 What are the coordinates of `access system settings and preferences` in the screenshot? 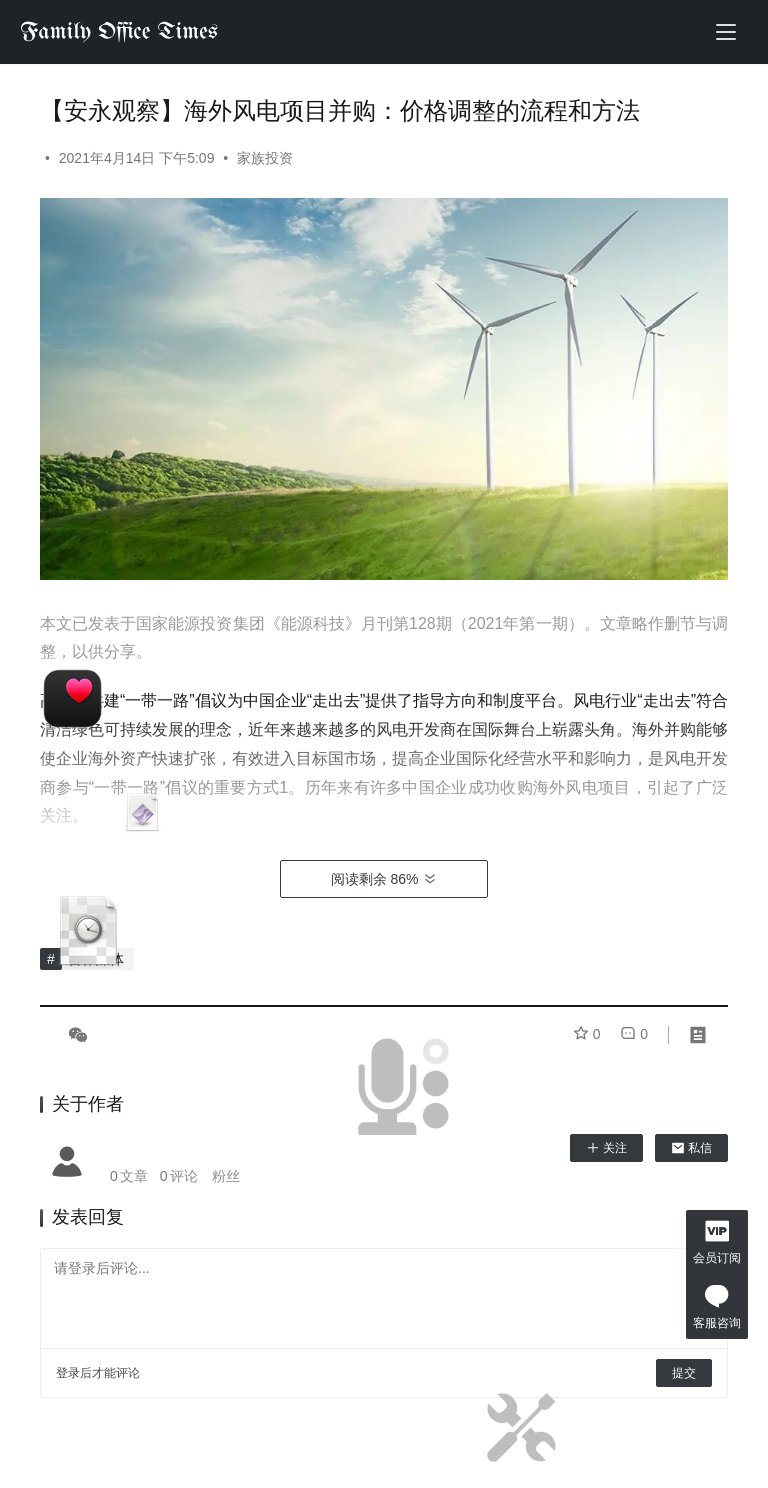 It's located at (521, 1427).